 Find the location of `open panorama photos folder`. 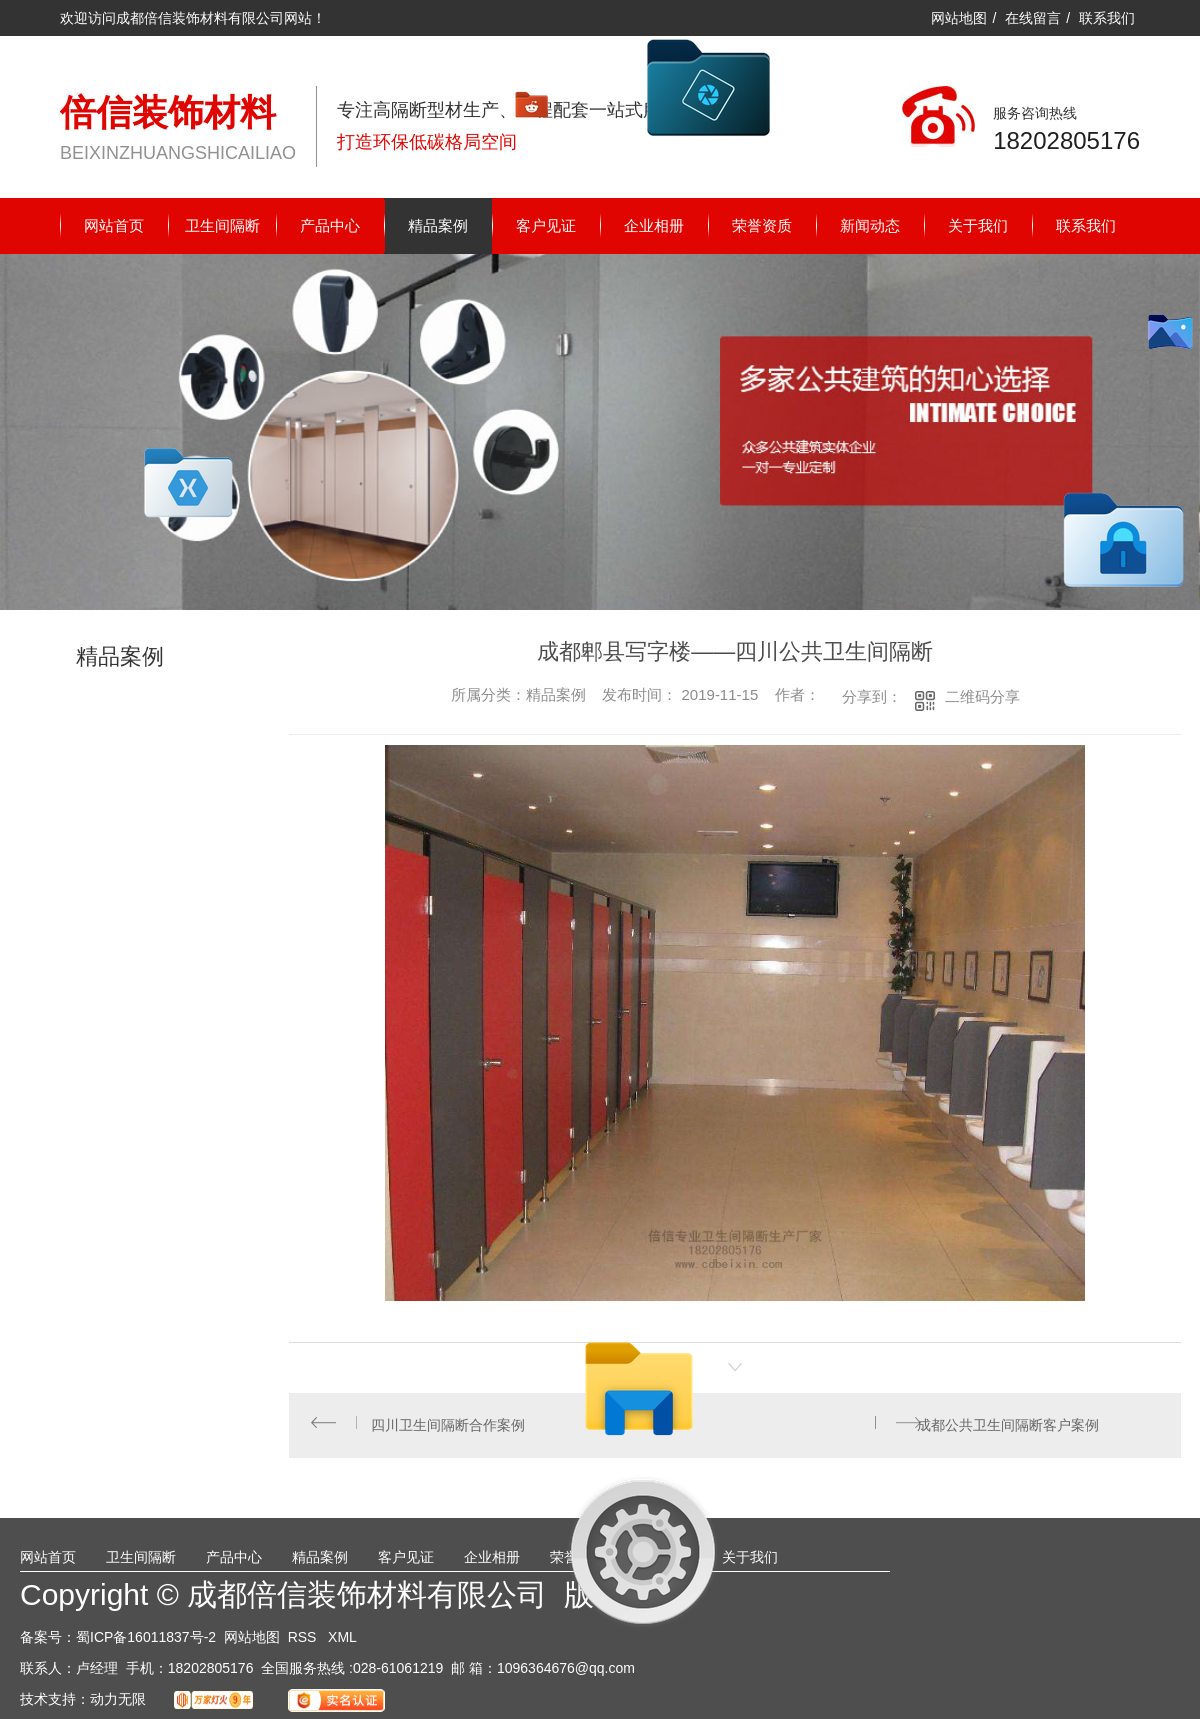

open panorama photos folder is located at coordinates (1170, 333).